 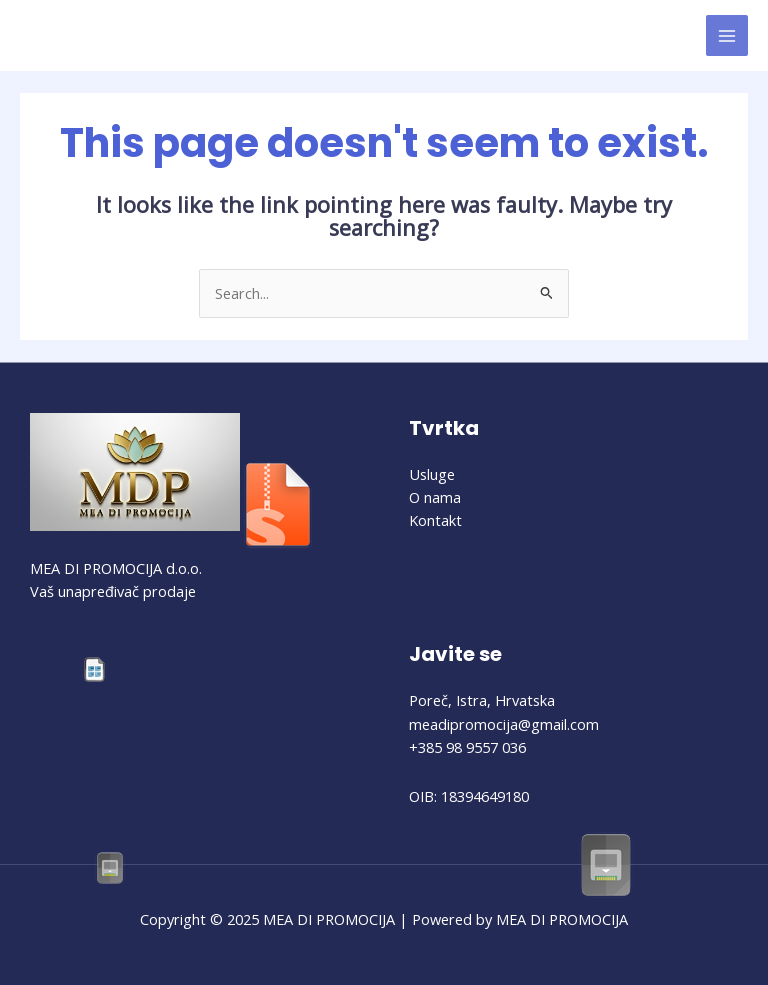 What do you see at coordinates (606, 865) in the screenshot?
I see `n64 game rom file` at bounding box center [606, 865].